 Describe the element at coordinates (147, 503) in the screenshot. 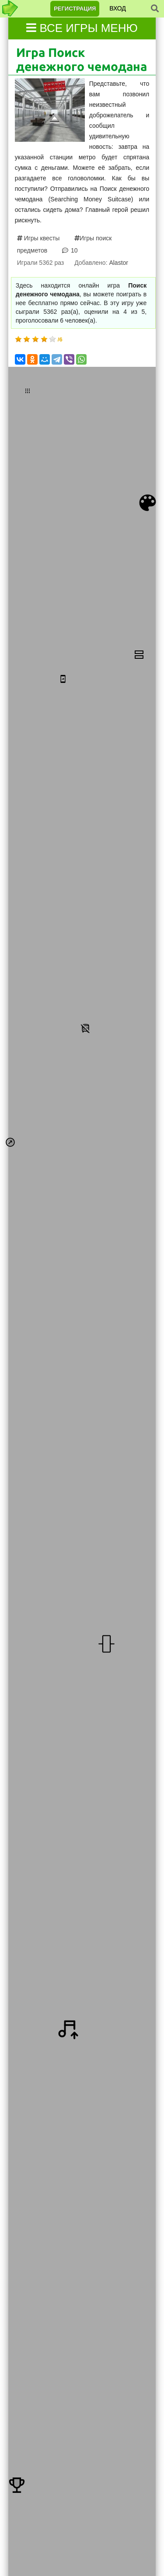

I see `access color or theme customization options` at that location.